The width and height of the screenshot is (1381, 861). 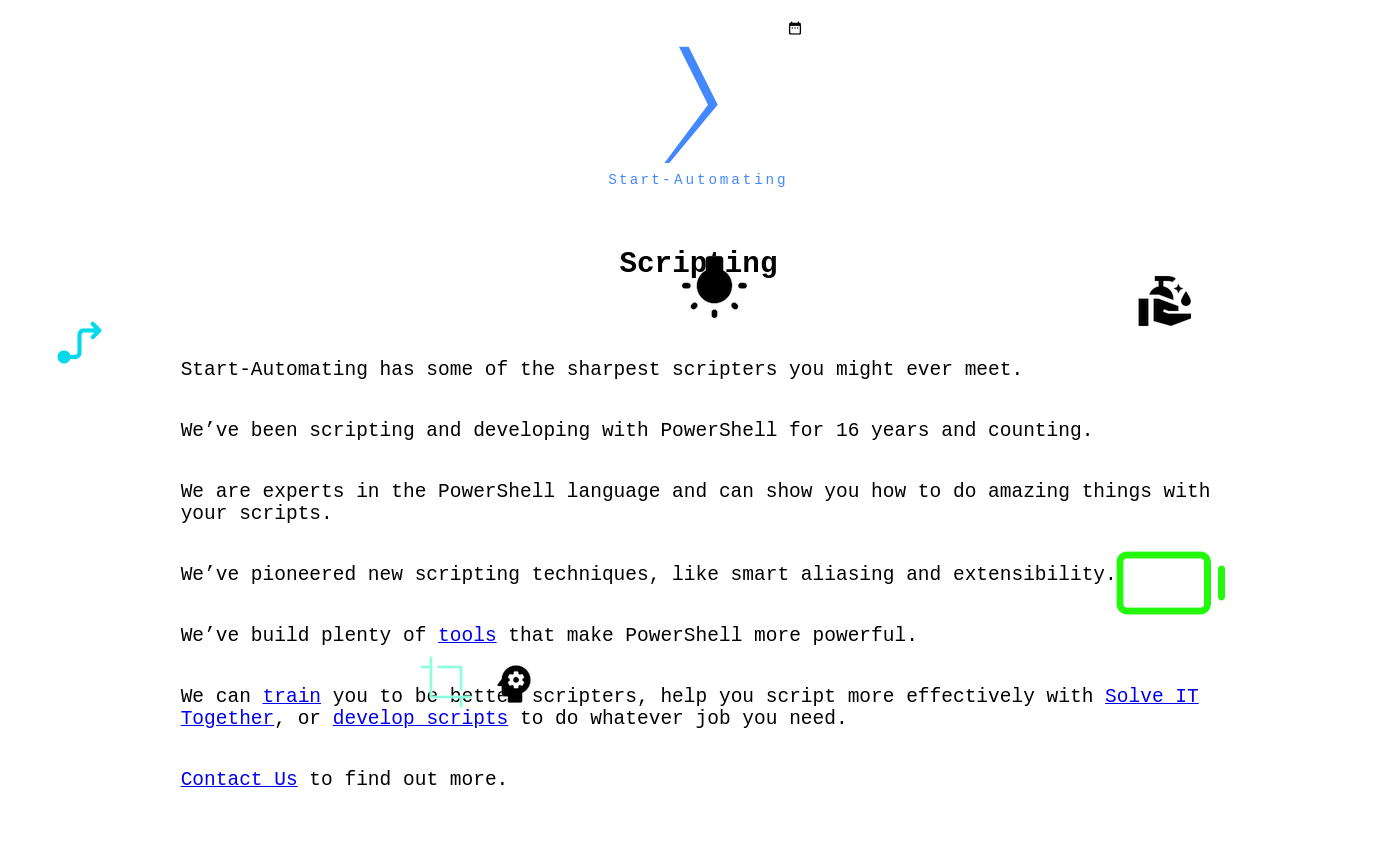 I want to click on indicates battery is completely drained, so click(x=1169, y=583).